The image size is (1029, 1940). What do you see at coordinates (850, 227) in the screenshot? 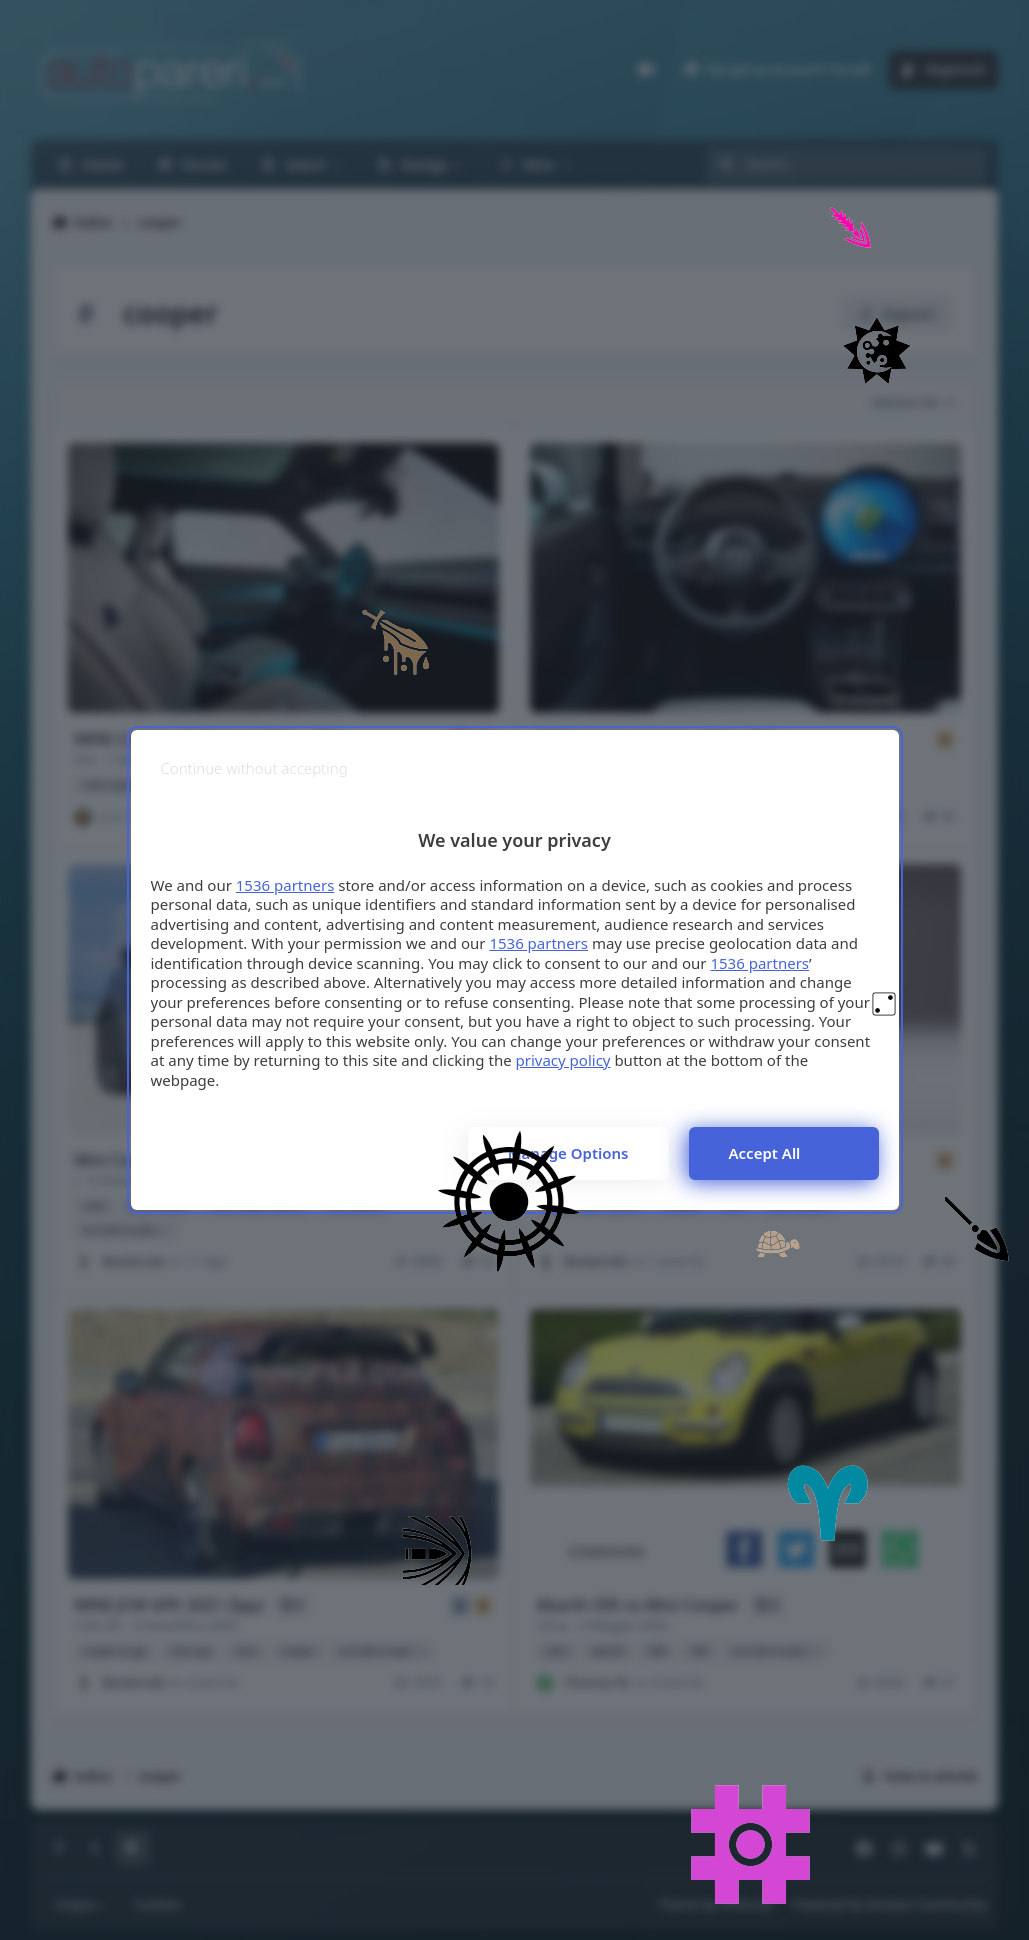
I see `select a piercing or armor-penetrating attack` at bounding box center [850, 227].